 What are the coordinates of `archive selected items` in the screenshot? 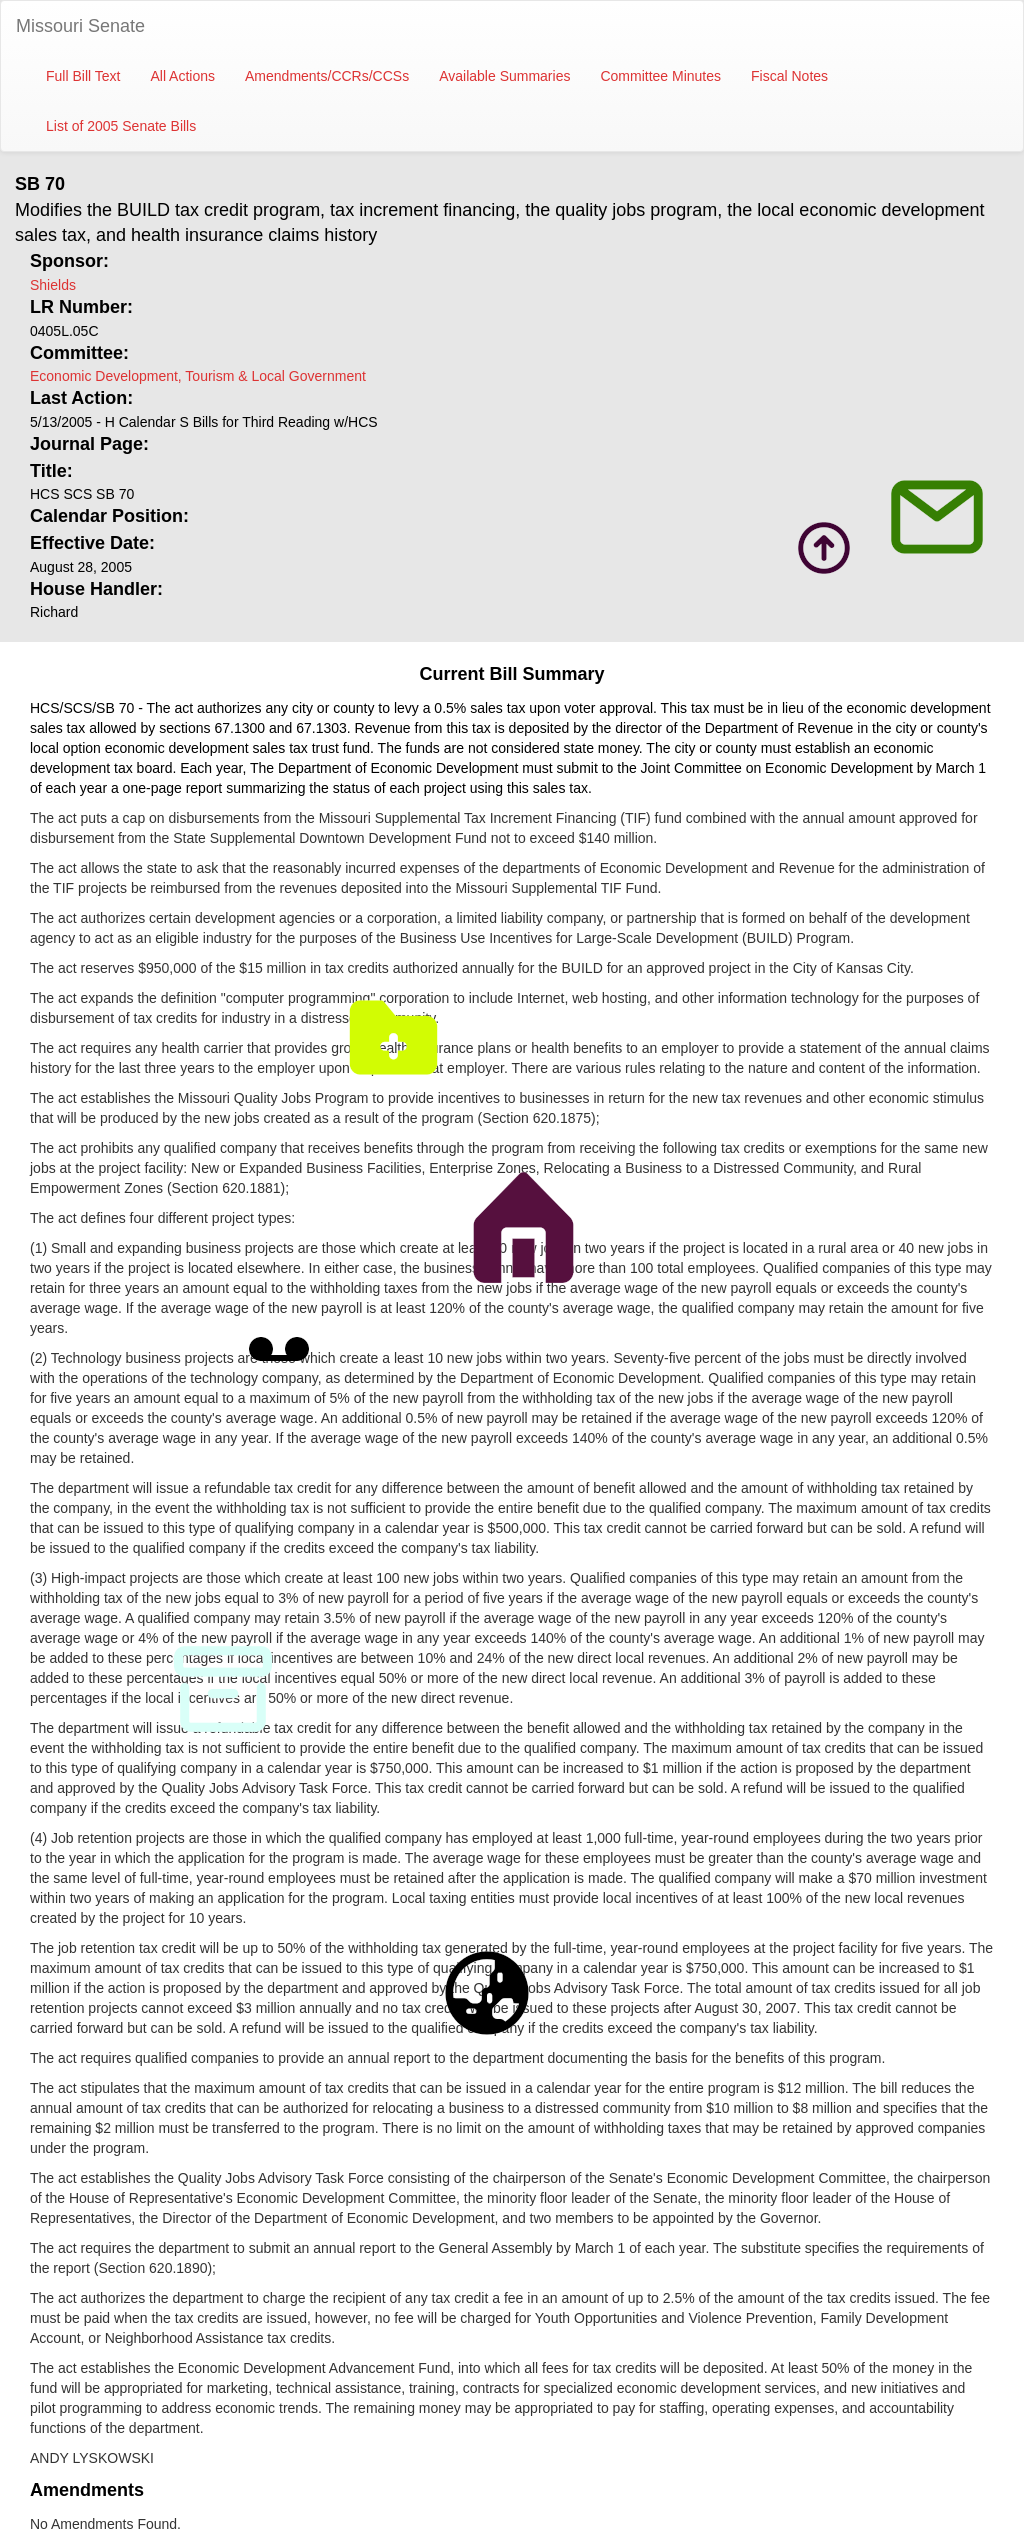 It's located at (223, 1689).